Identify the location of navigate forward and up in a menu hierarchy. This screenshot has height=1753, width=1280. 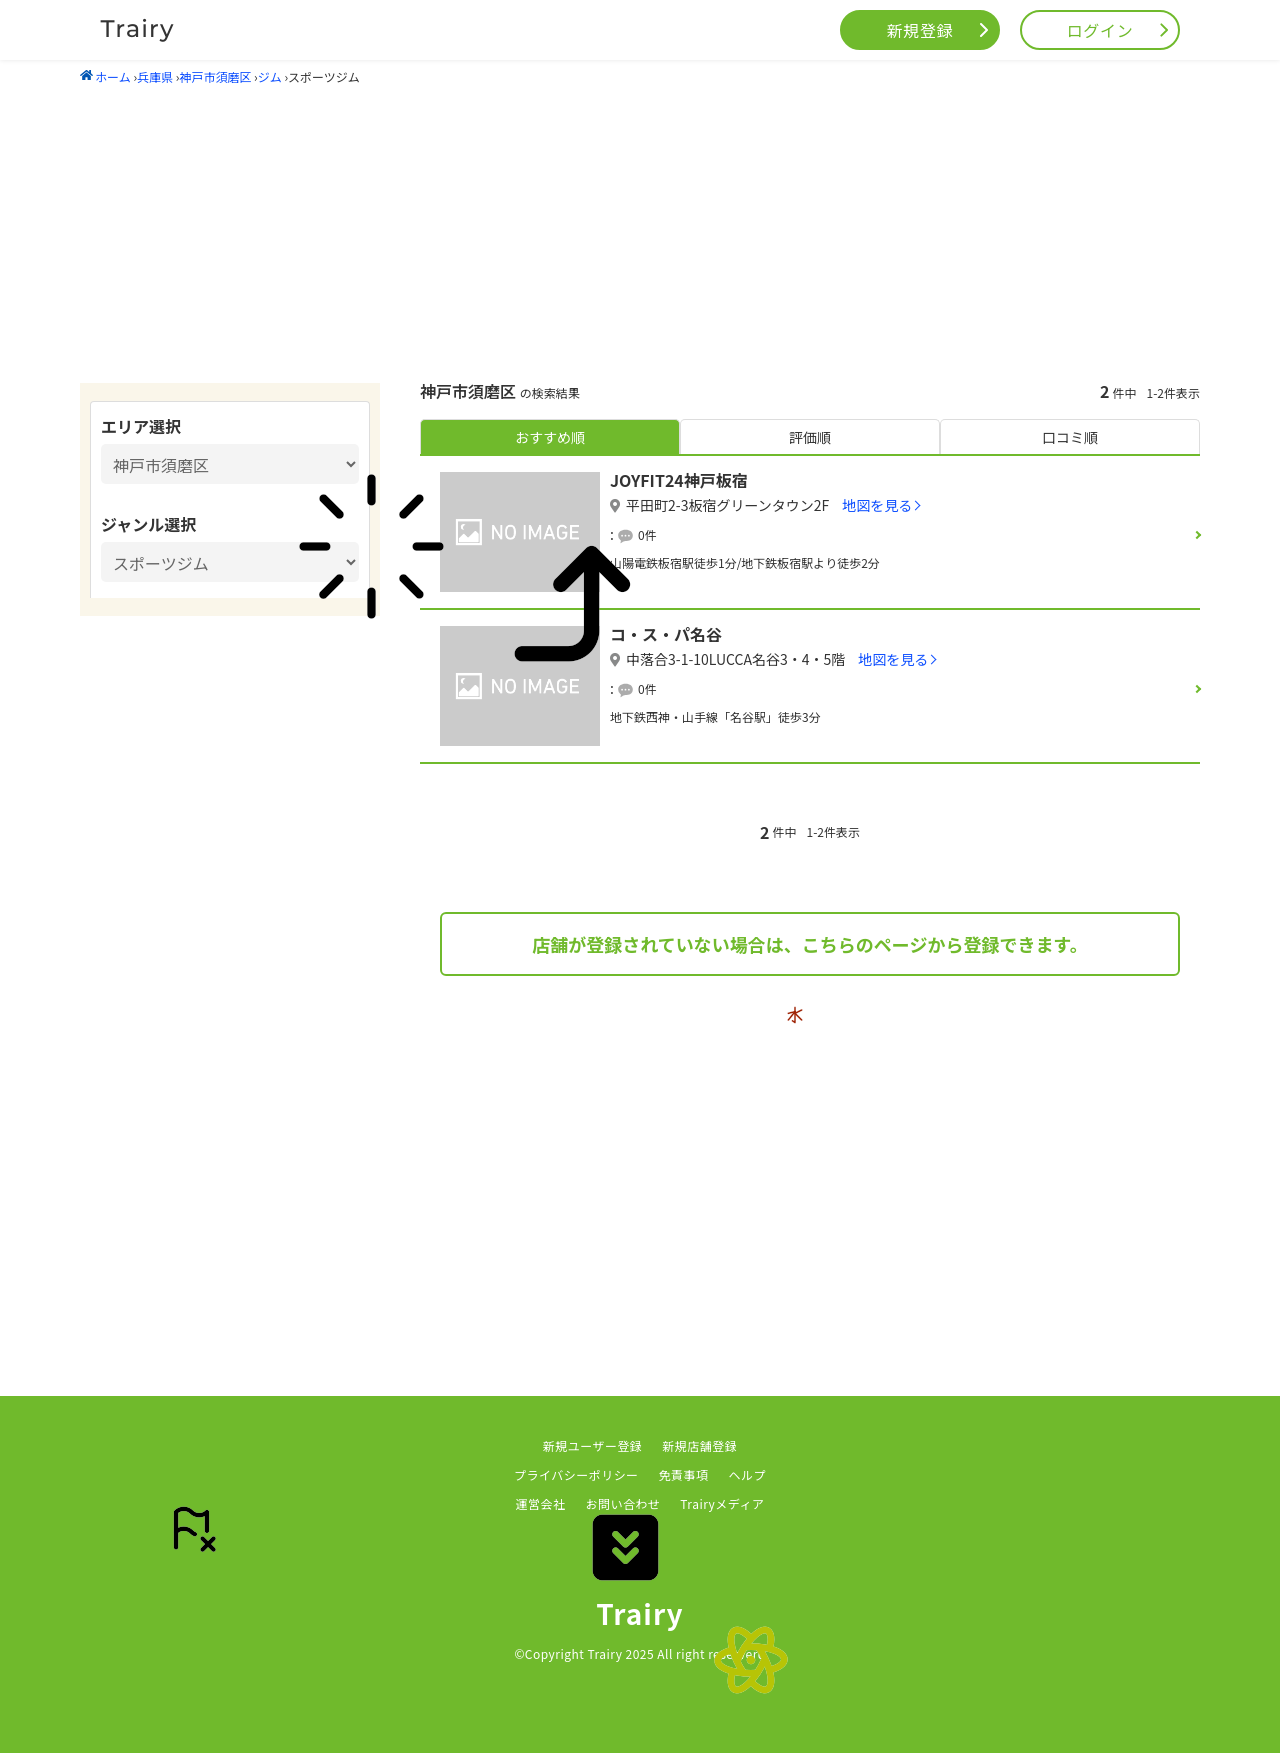
(568, 607).